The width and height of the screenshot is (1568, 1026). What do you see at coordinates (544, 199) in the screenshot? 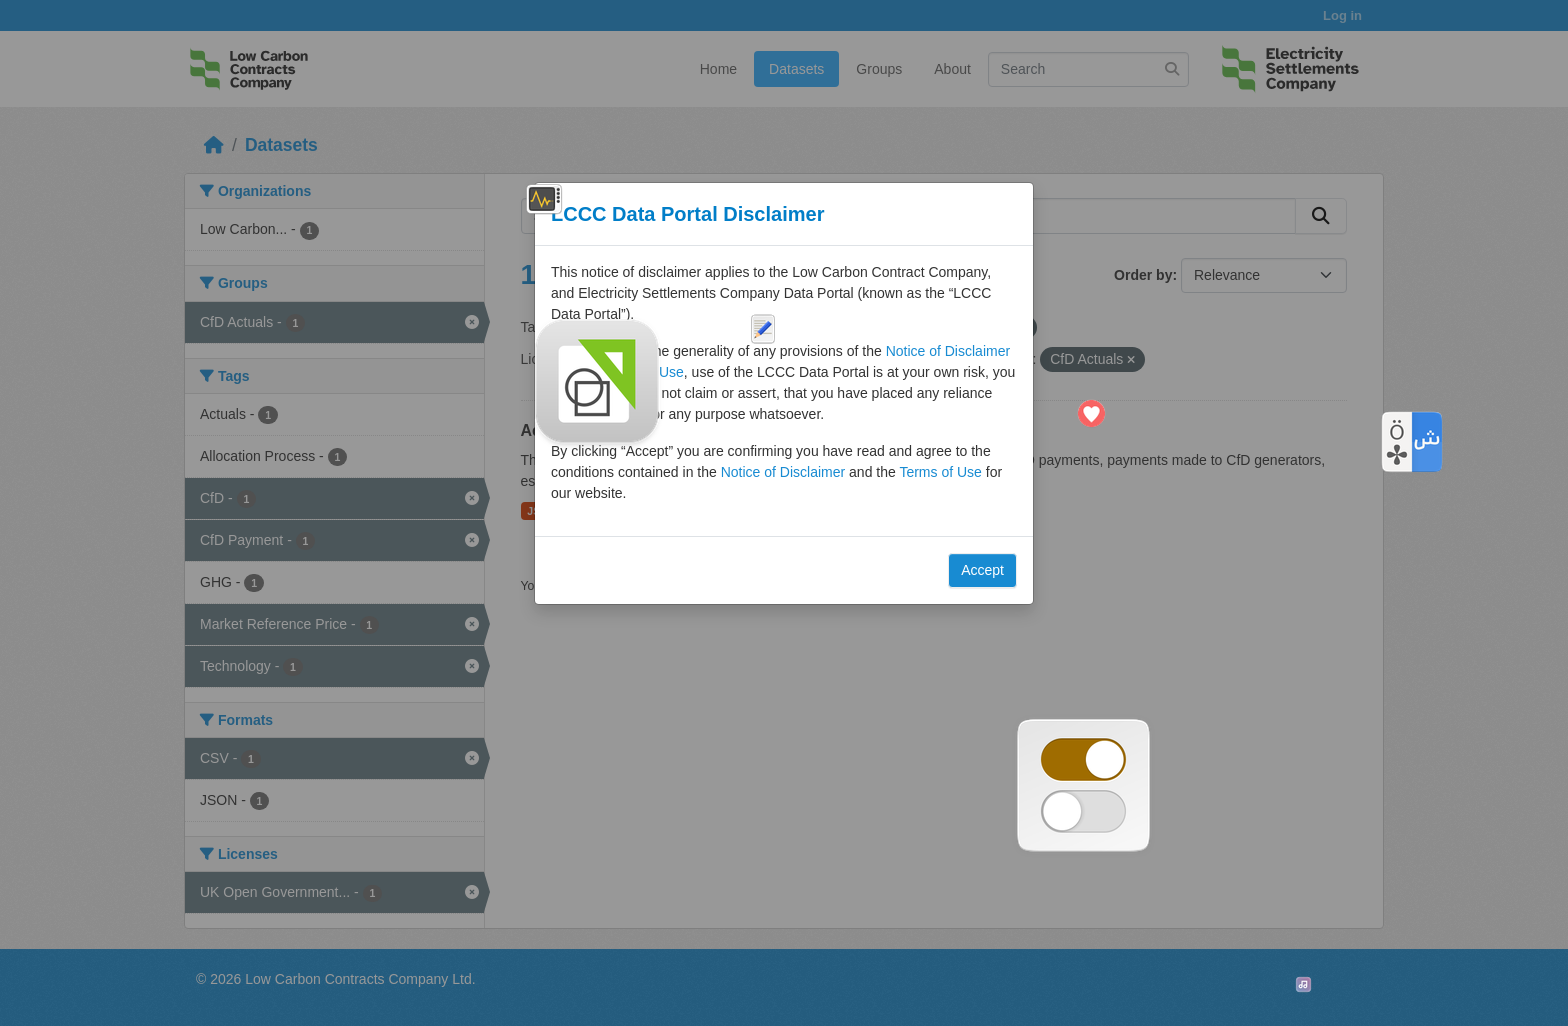
I see `open htop system monitor application` at bounding box center [544, 199].